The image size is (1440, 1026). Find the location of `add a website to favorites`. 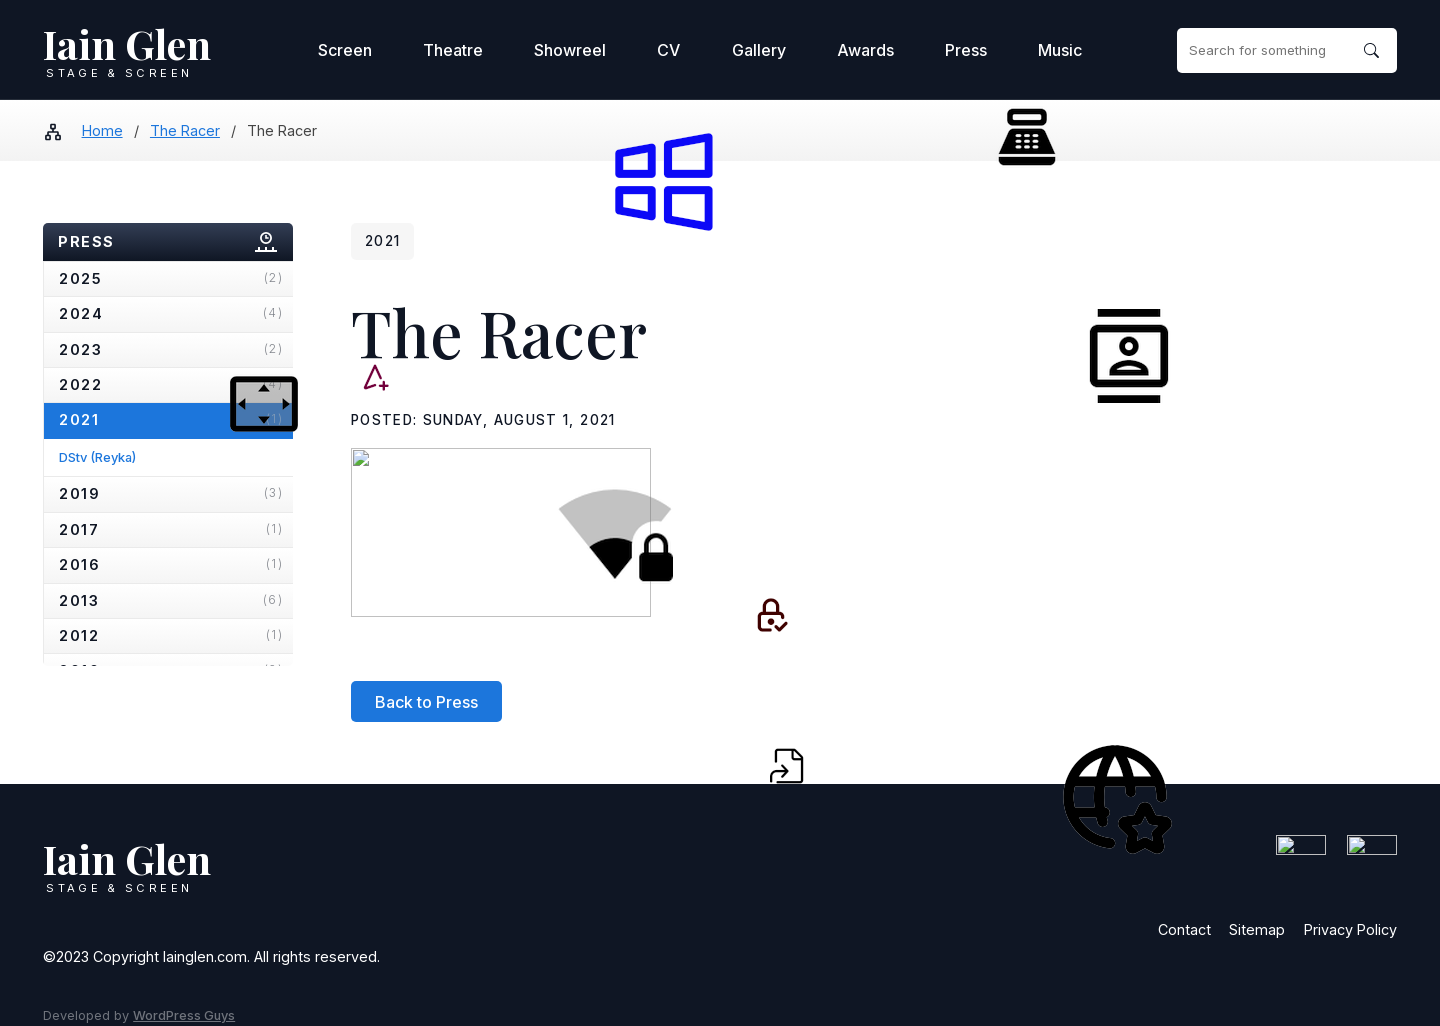

add a website to favorites is located at coordinates (1115, 797).